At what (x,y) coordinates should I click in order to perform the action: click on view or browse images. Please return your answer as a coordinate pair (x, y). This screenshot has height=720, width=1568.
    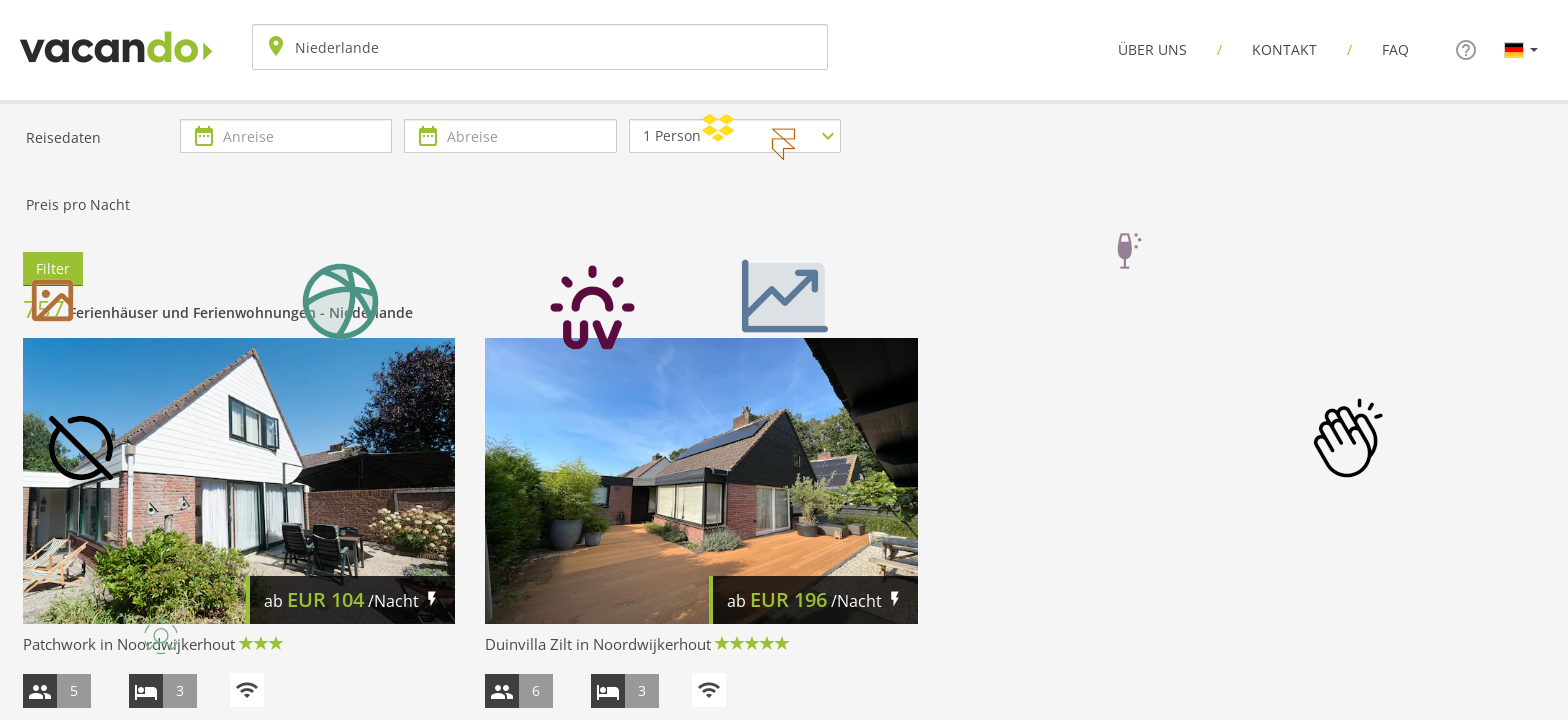
    Looking at the image, I should click on (52, 300).